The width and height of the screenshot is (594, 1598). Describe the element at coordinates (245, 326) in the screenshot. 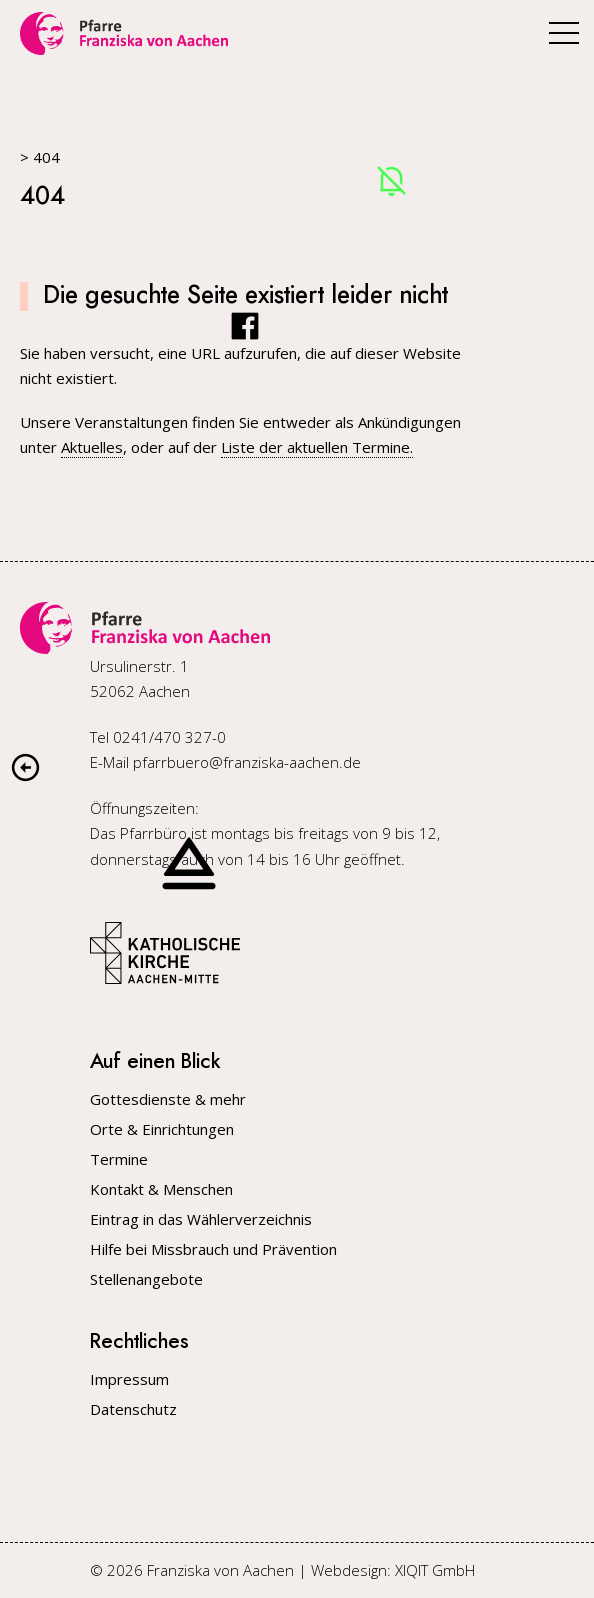

I see `open facebook app` at that location.